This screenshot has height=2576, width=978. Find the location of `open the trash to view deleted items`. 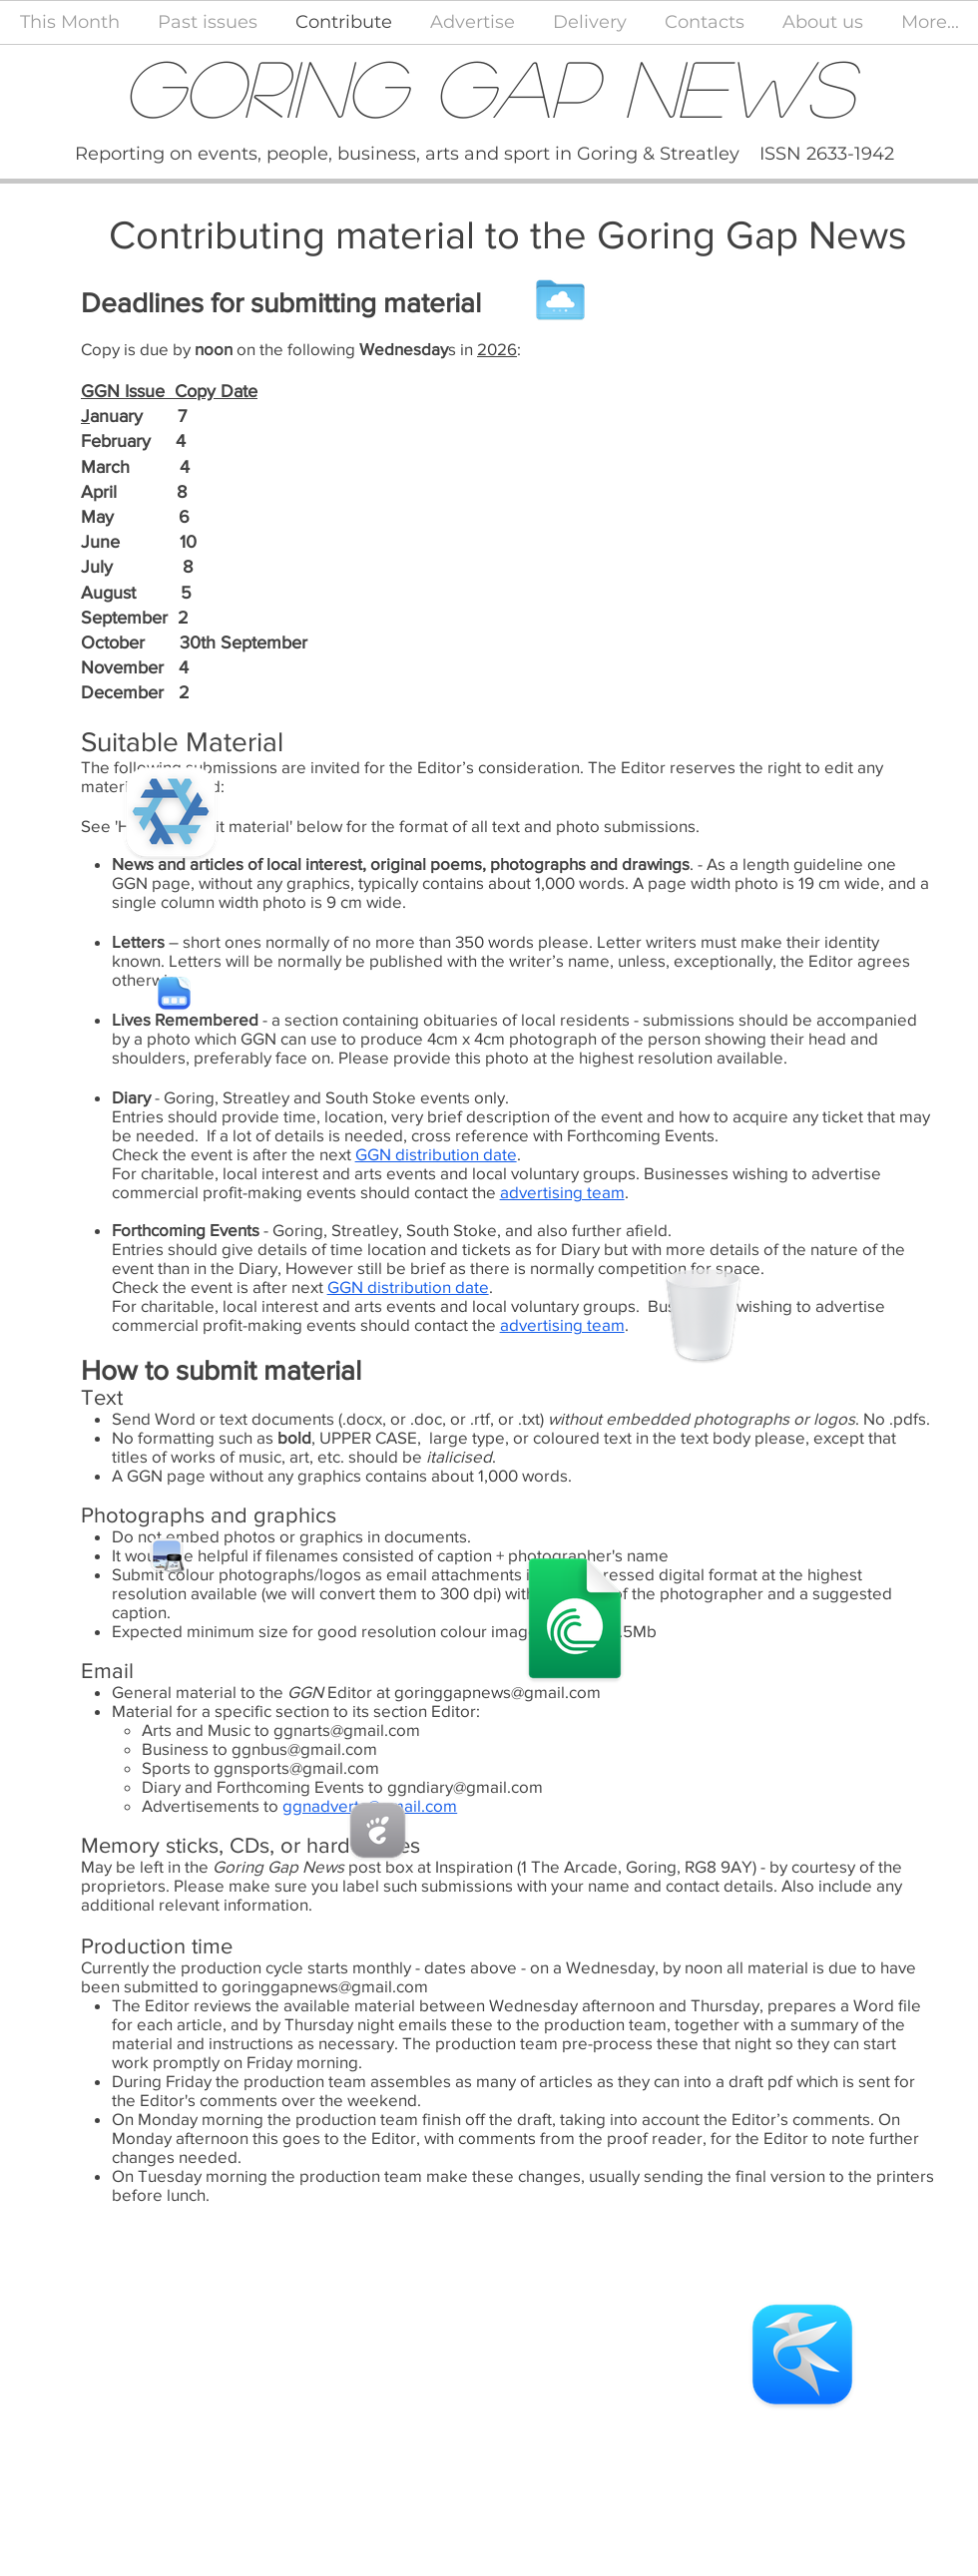

open the trash to view deleted items is located at coordinates (703, 1314).